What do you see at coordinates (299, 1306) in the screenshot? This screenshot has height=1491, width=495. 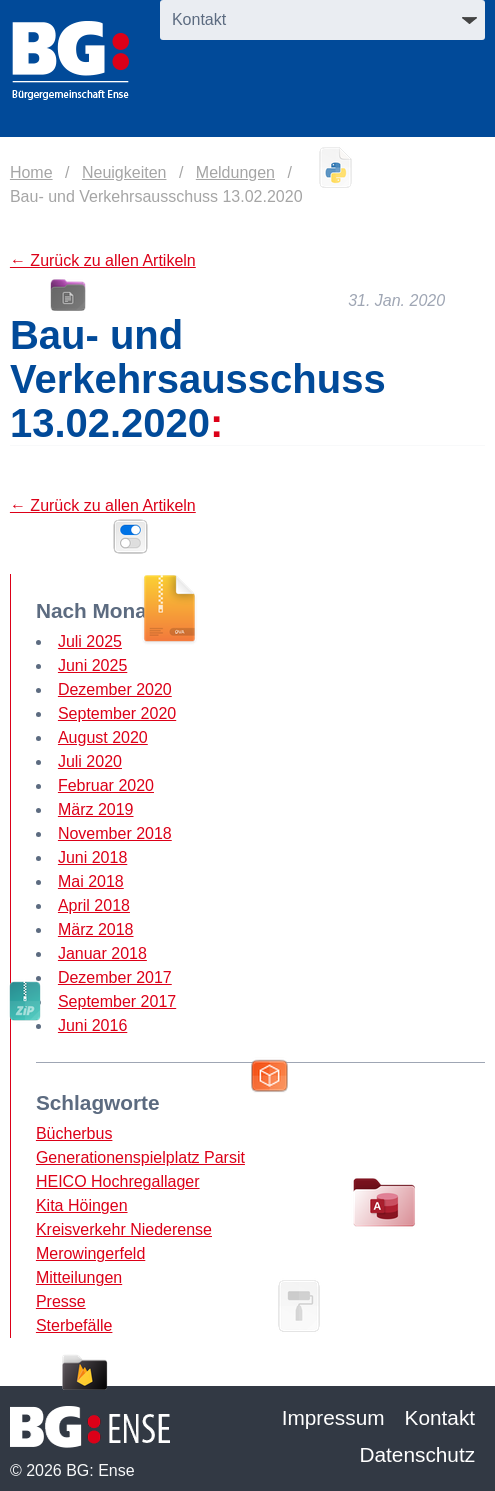 I see `a theme or appearance customization file` at bounding box center [299, 1306].